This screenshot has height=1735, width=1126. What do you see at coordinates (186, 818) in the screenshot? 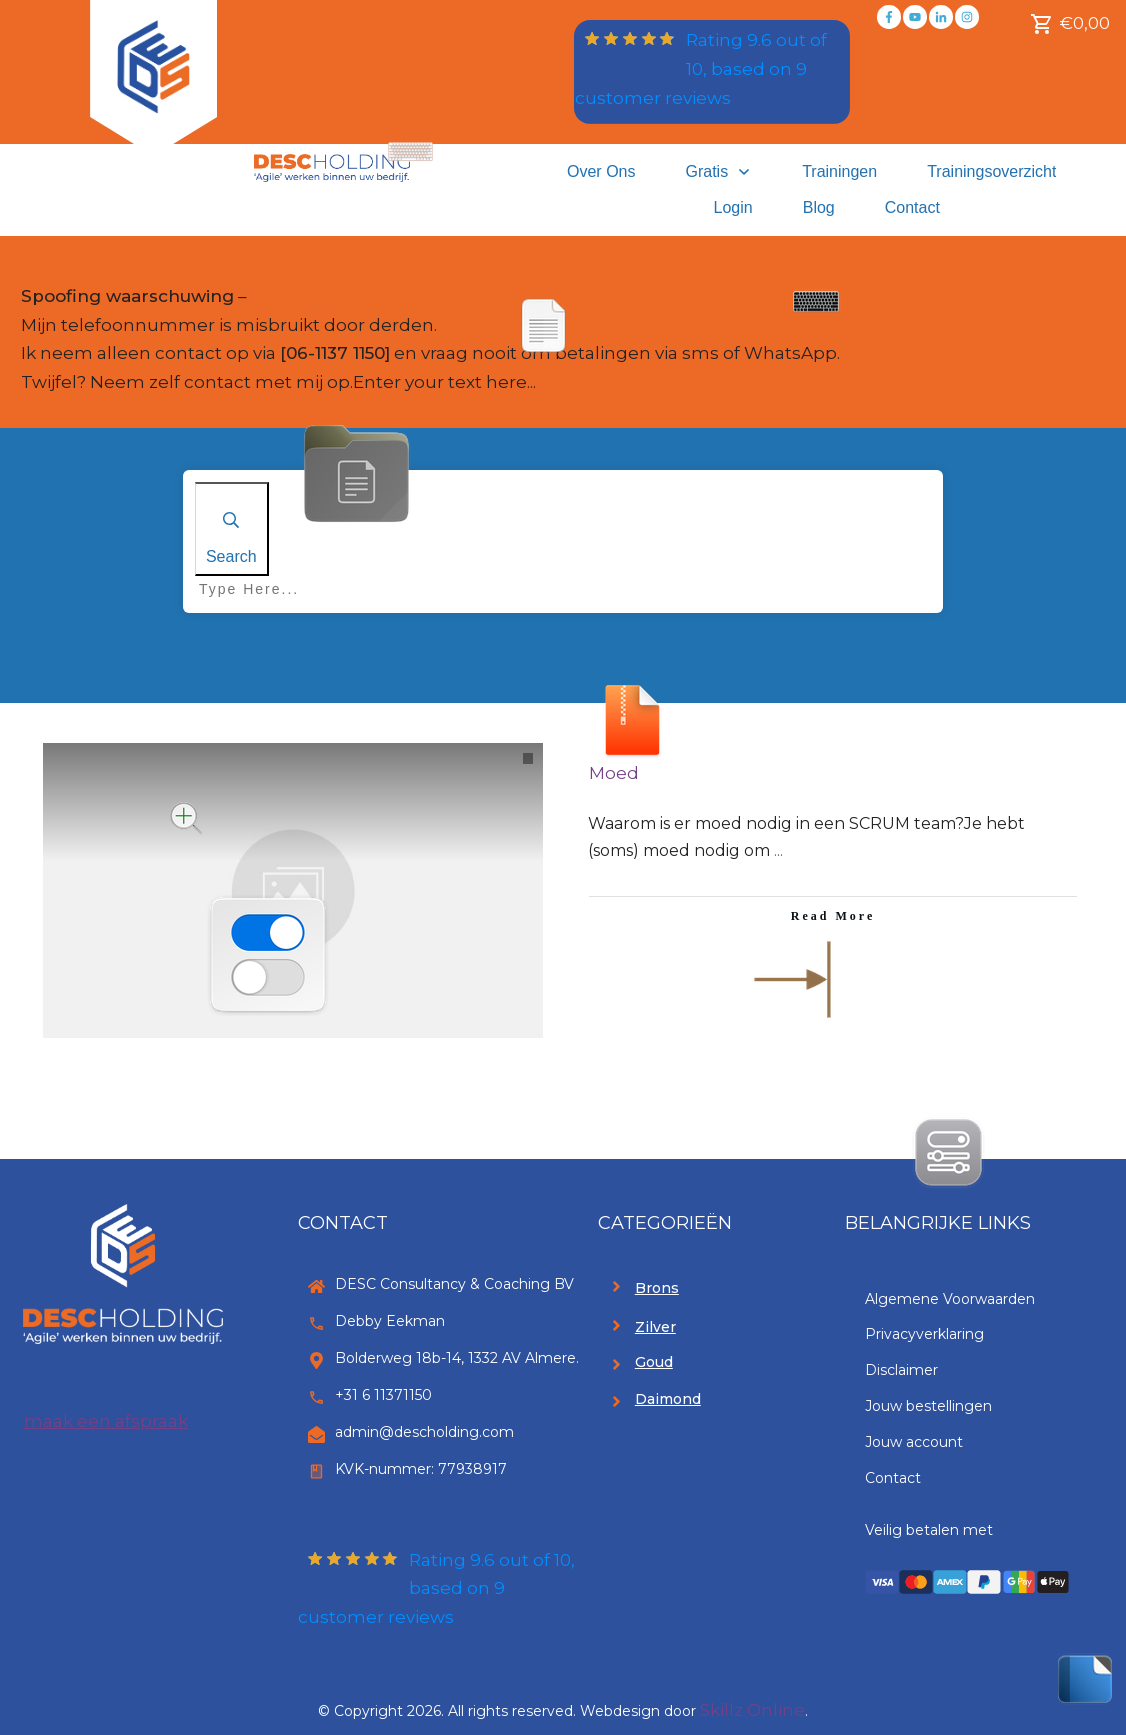
I see `zoom to fit content within the visible area` at bounding box center [186, 818].